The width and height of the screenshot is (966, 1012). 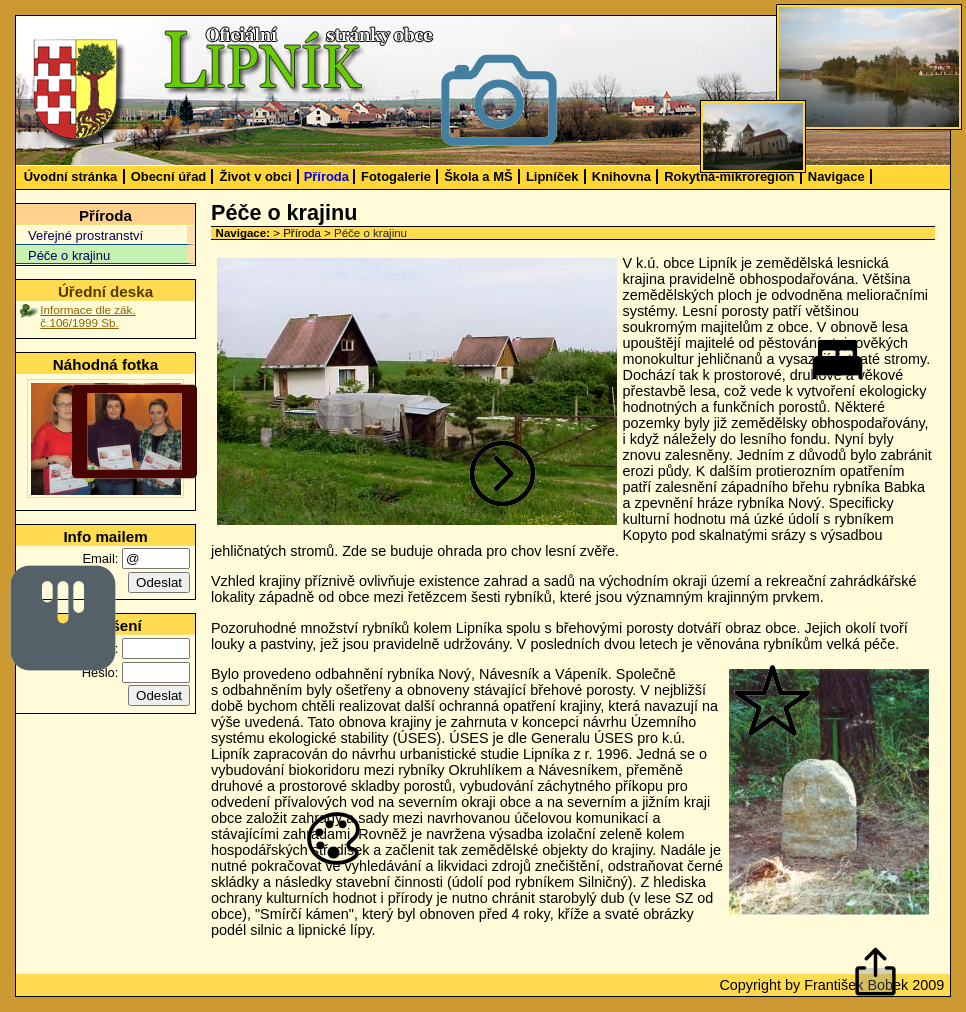 What do you see at coordinates (502, 473) in the screenshot?
I see `navigate to the next item or screen` at bounding box center [502, 473].